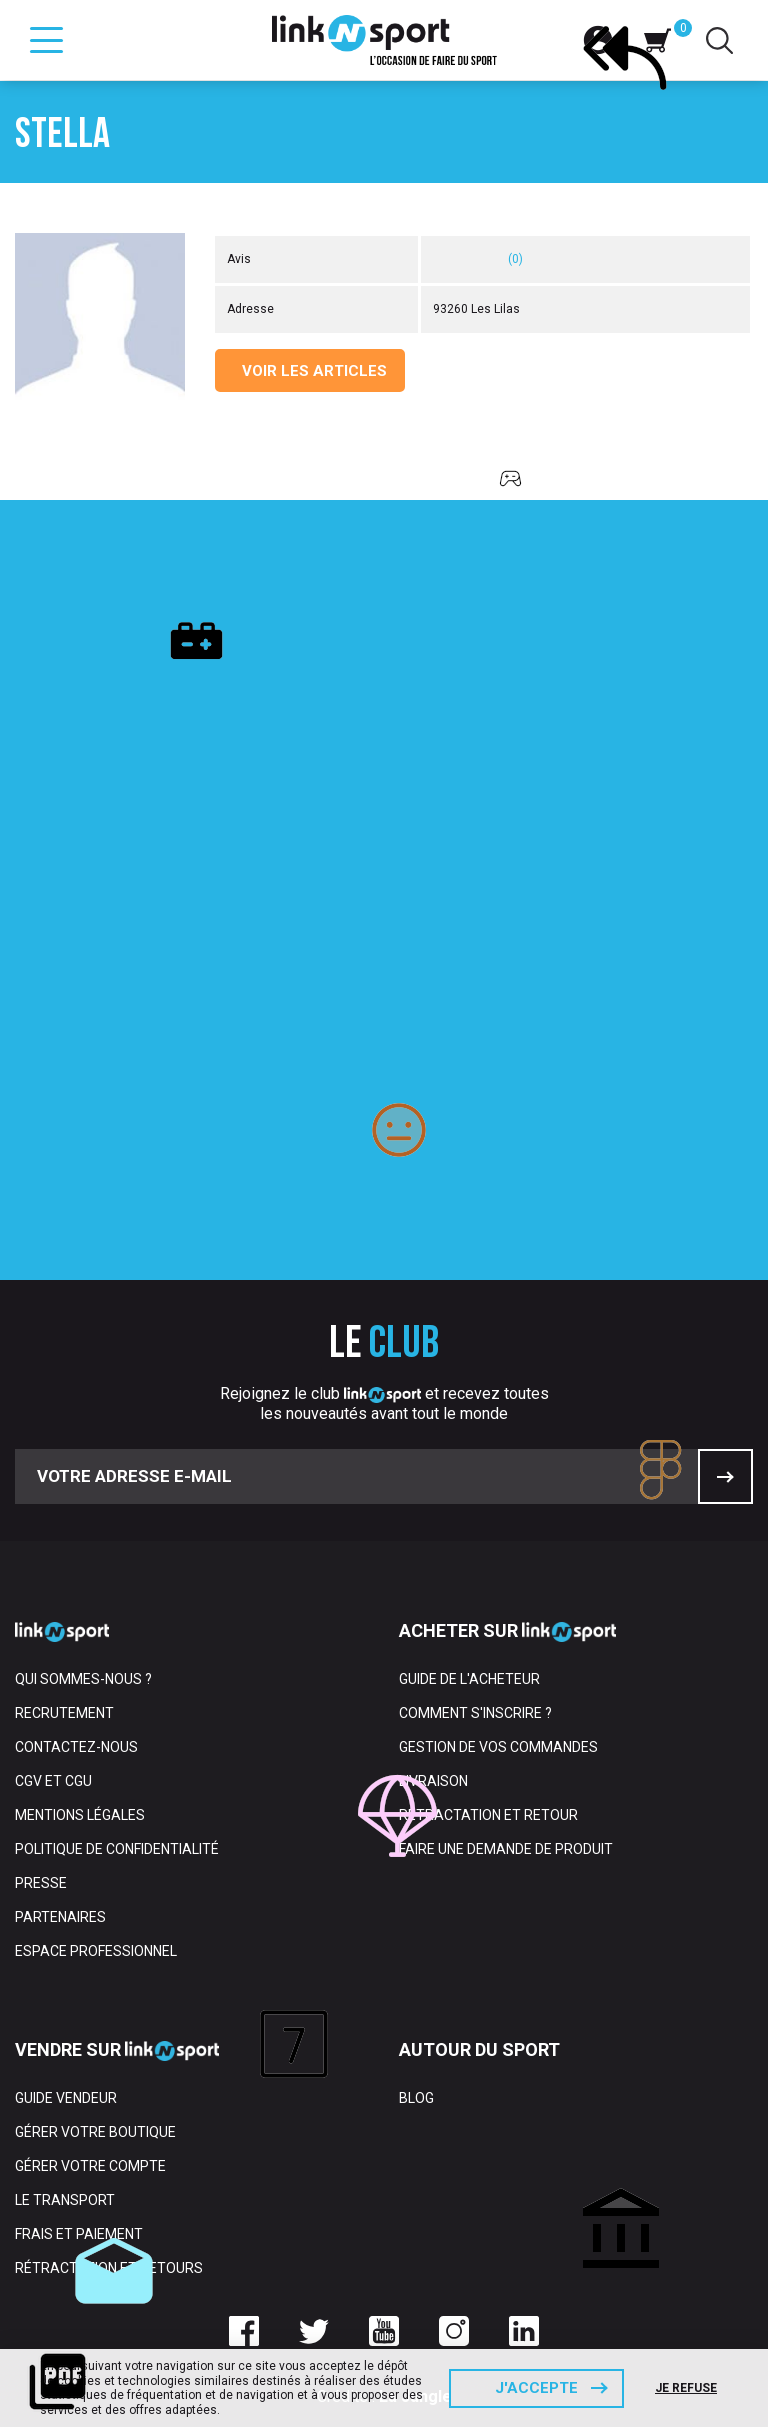 This screenshot has height=2427, width=768. What do you see at coordinates (57, 2381) in the screenshot?
I see `save or export as PDF` at bounding box center [57, 2381].